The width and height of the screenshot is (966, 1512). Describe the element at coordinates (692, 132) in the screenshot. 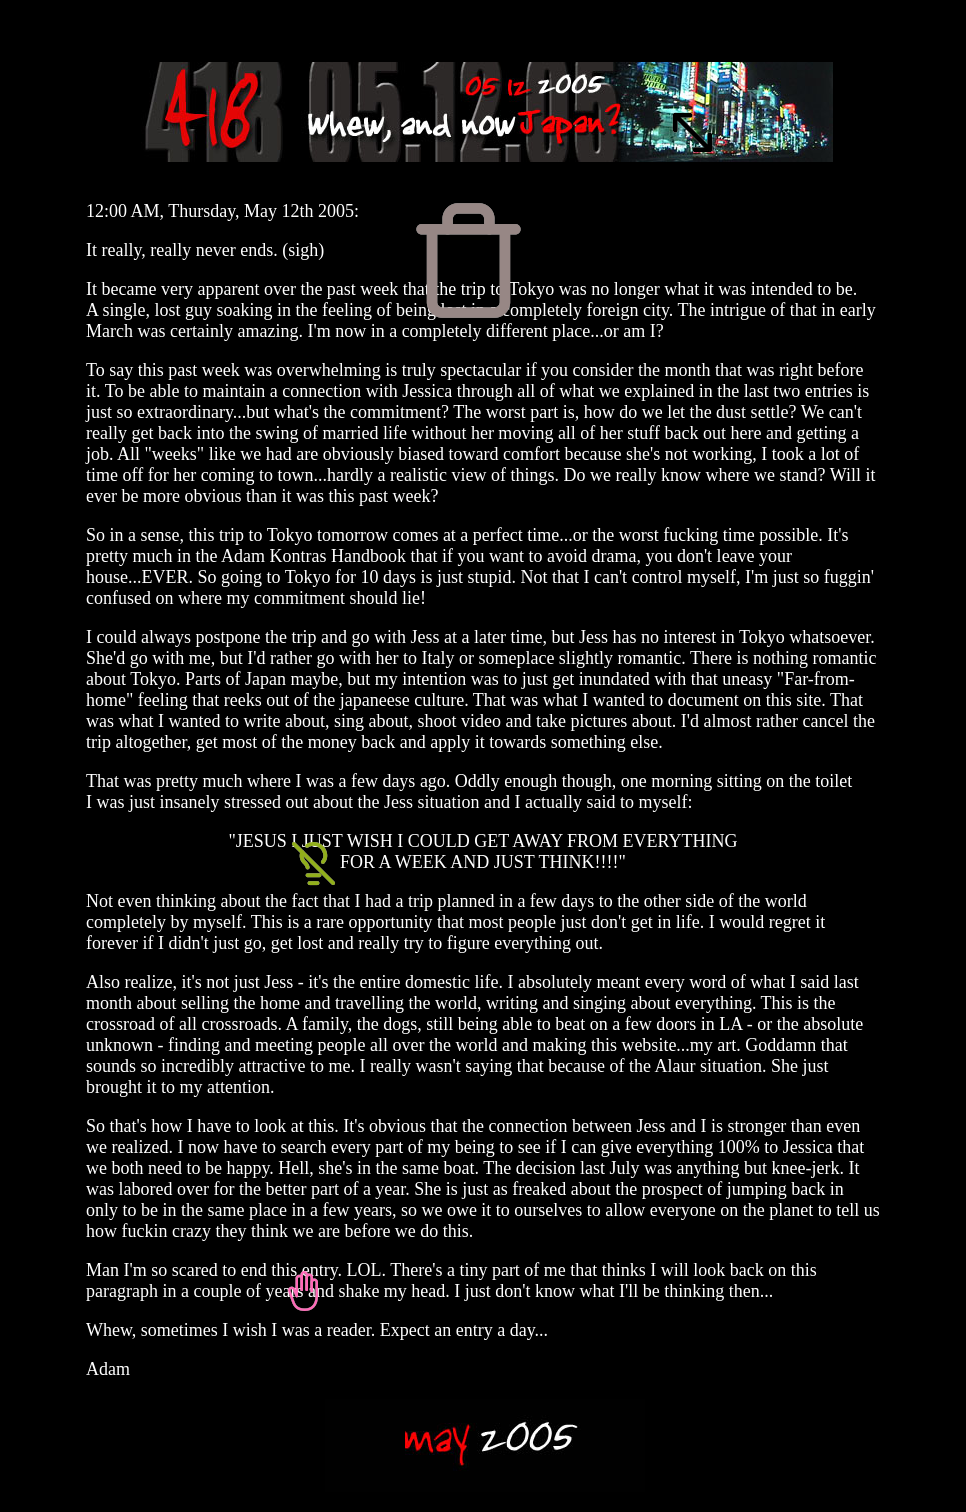

I see `resize element diagonally` at that location.